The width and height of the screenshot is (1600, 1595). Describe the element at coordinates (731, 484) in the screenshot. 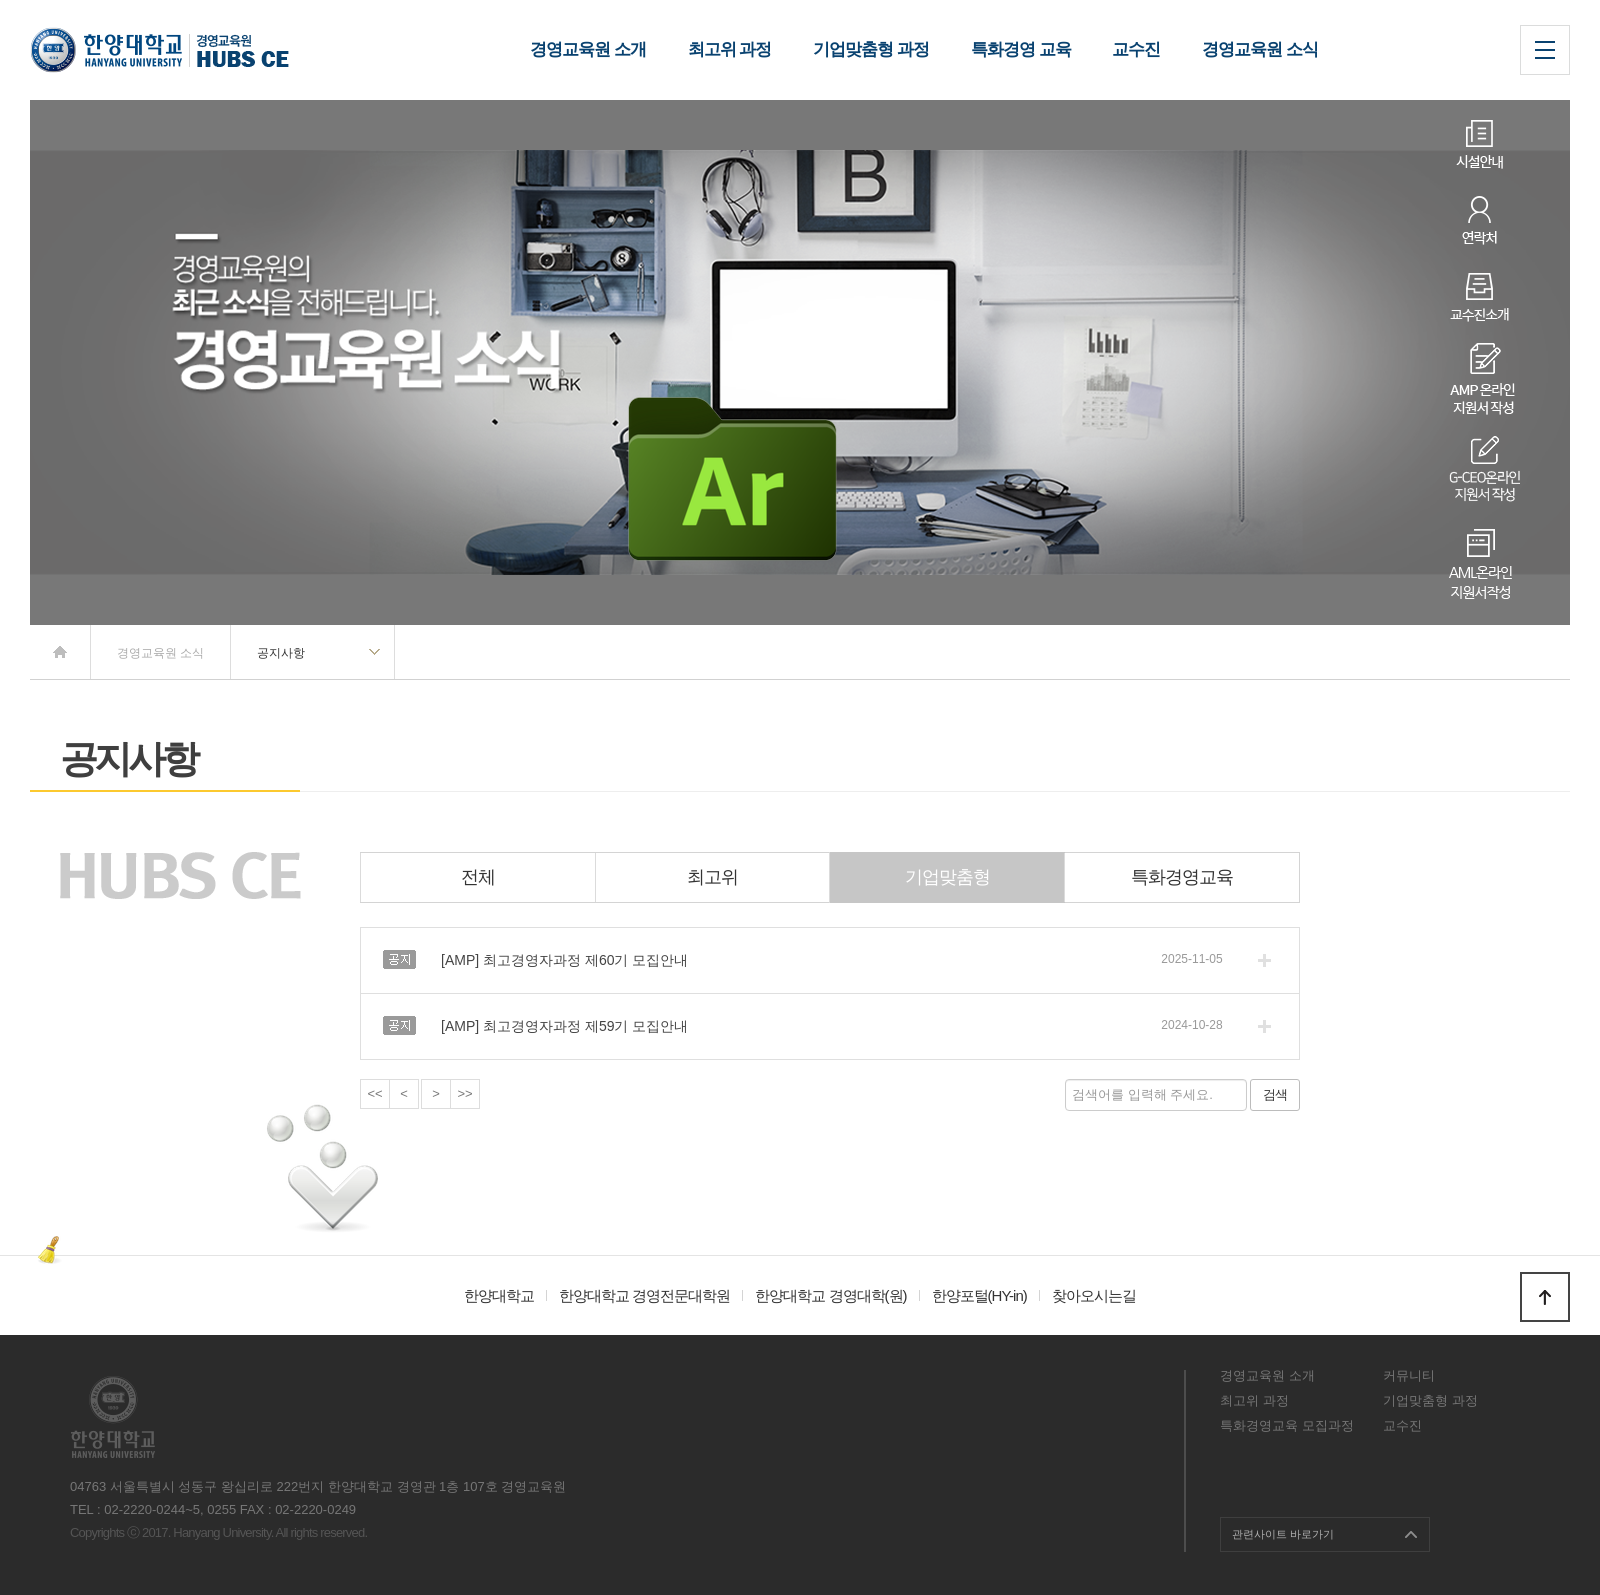

I see `open adobe aero project files folder` at that location.